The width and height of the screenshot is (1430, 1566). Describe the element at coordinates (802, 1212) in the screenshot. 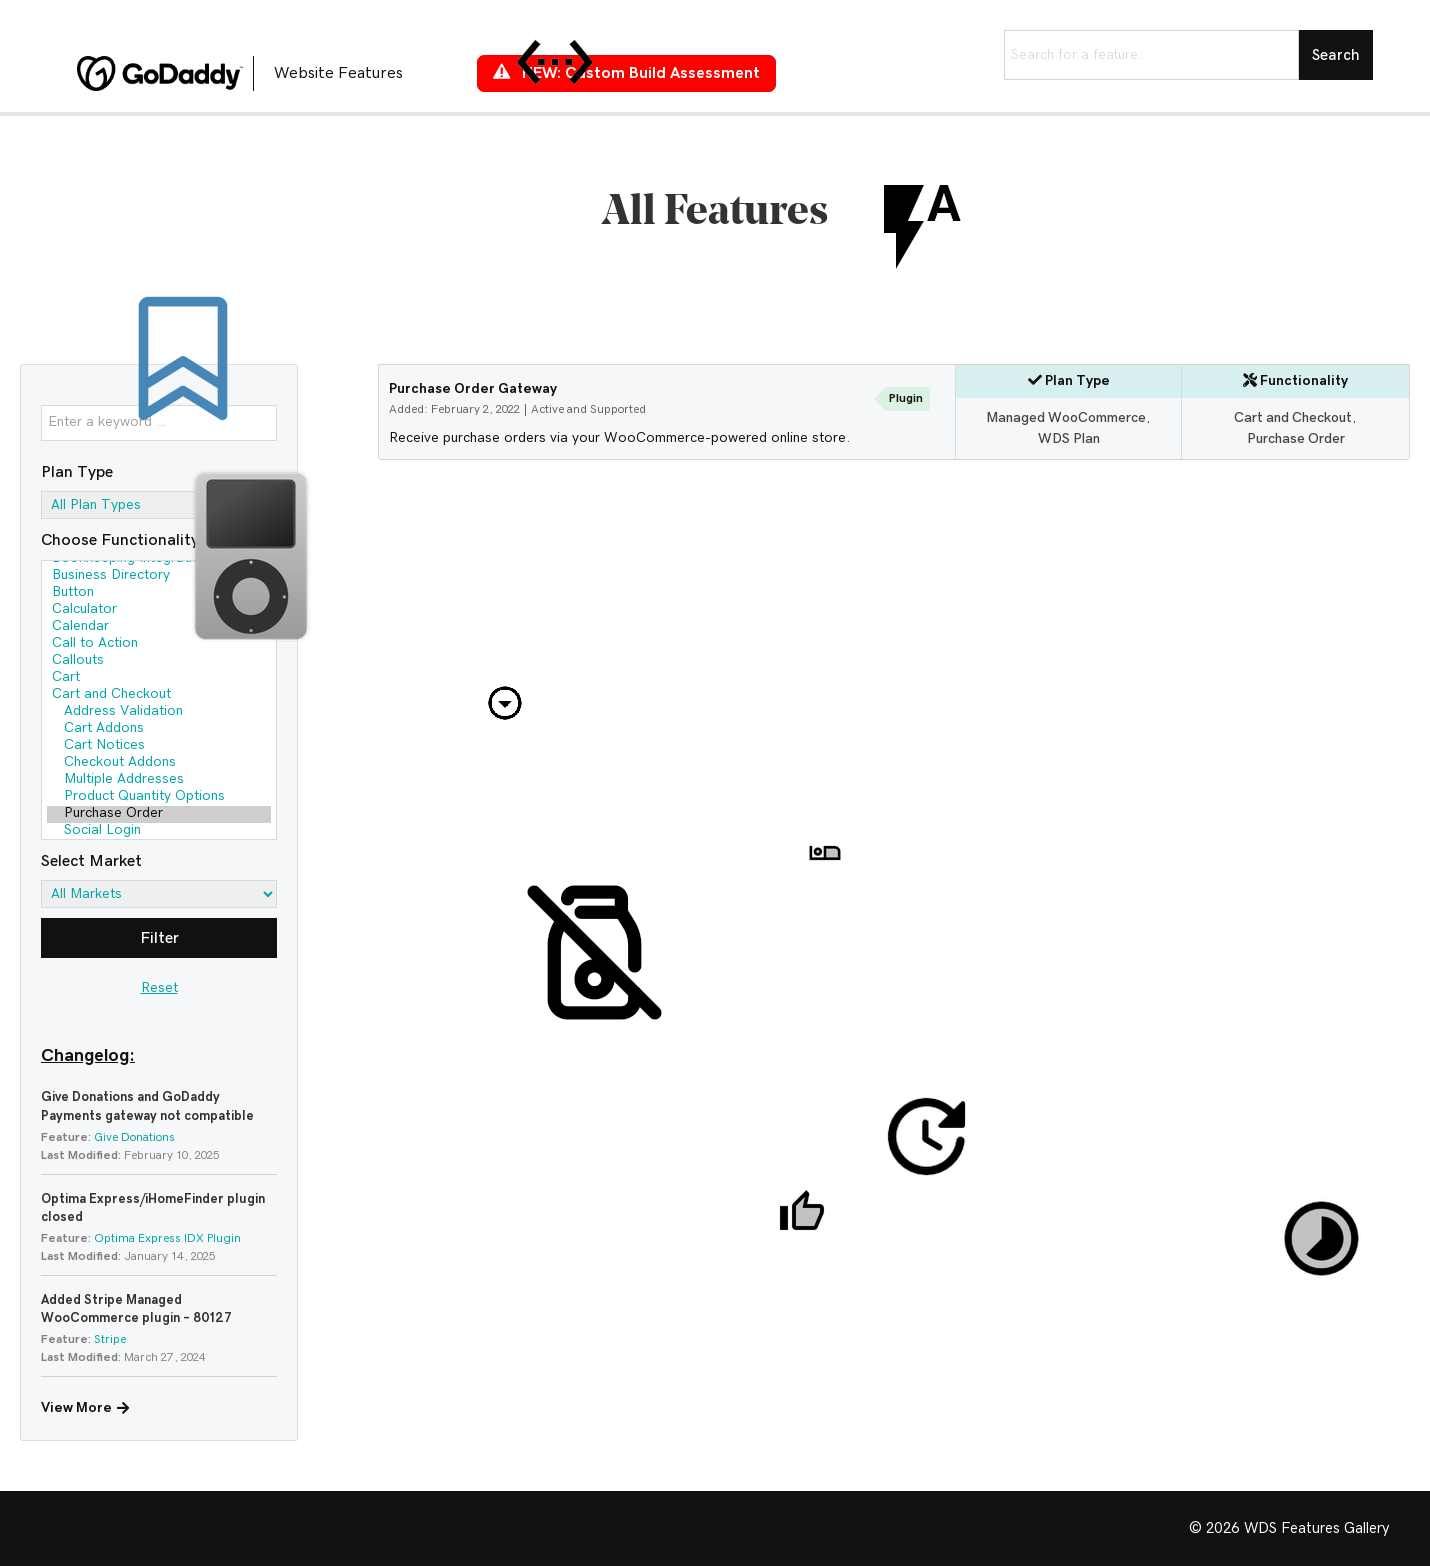

I see `like or upvote content` at that location.